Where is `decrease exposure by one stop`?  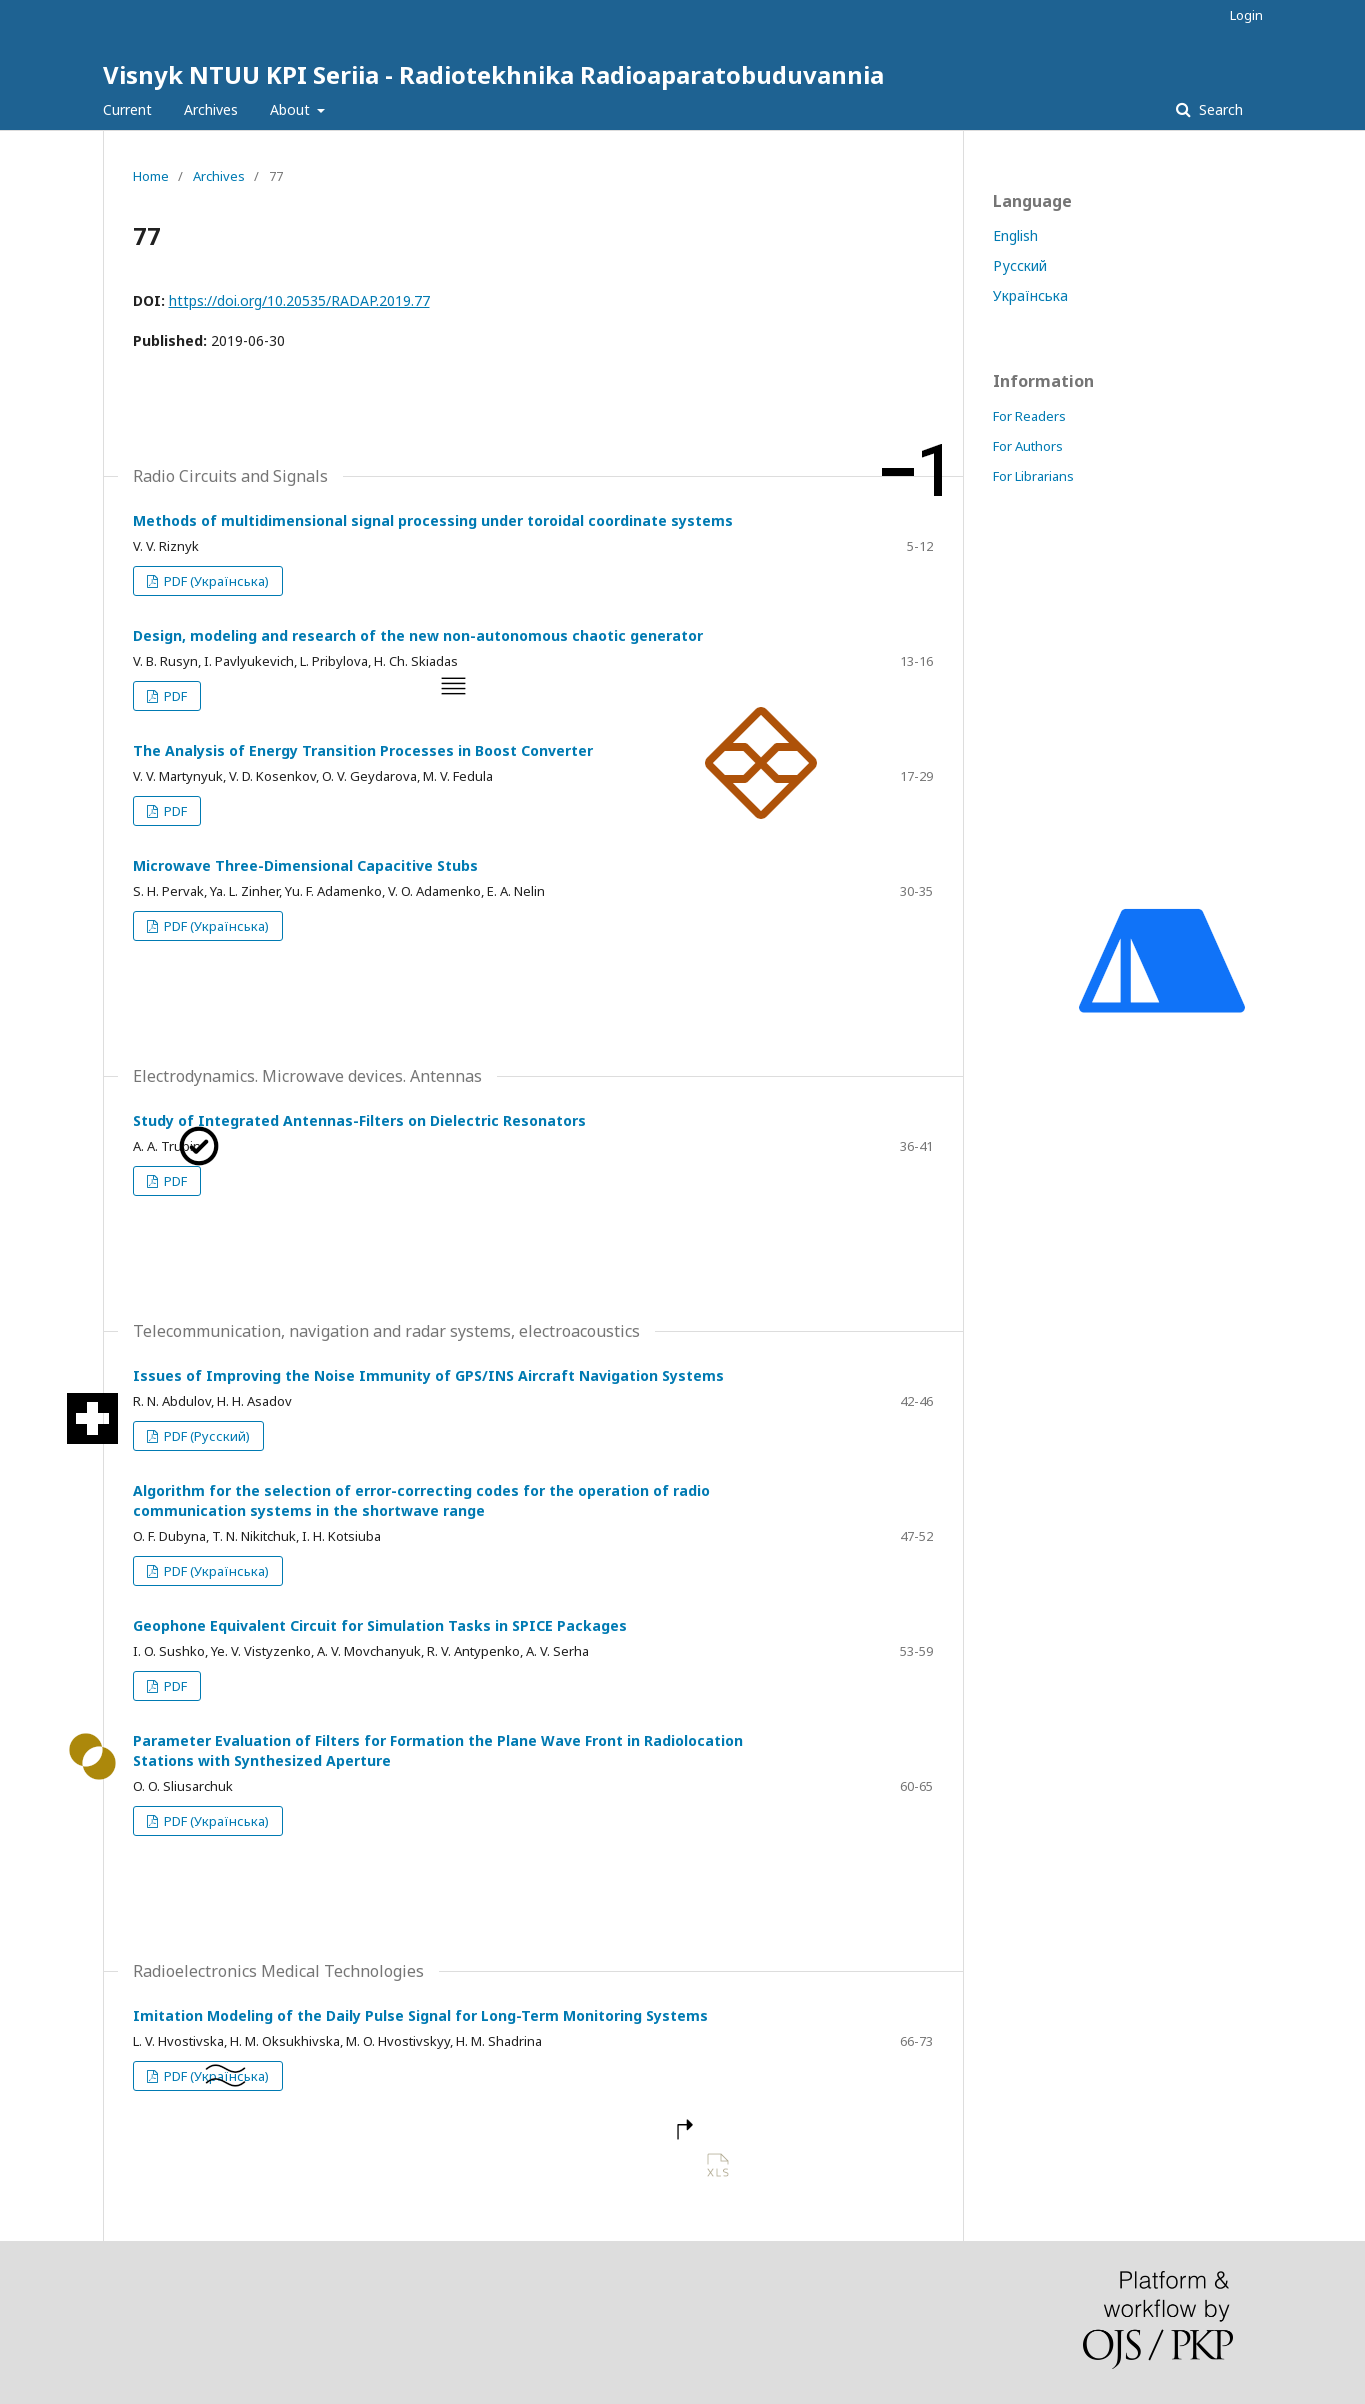
decrease exposure by one stop is located at coordinates (914, 472).